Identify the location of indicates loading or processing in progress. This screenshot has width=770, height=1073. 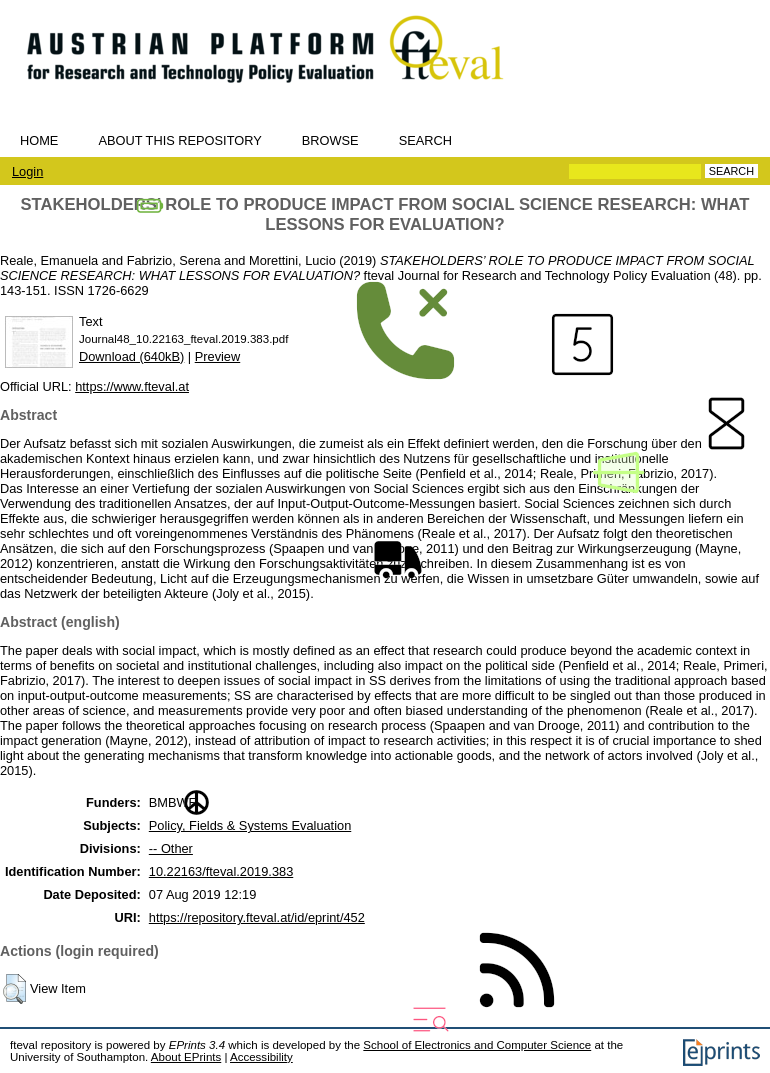
(726, 423).